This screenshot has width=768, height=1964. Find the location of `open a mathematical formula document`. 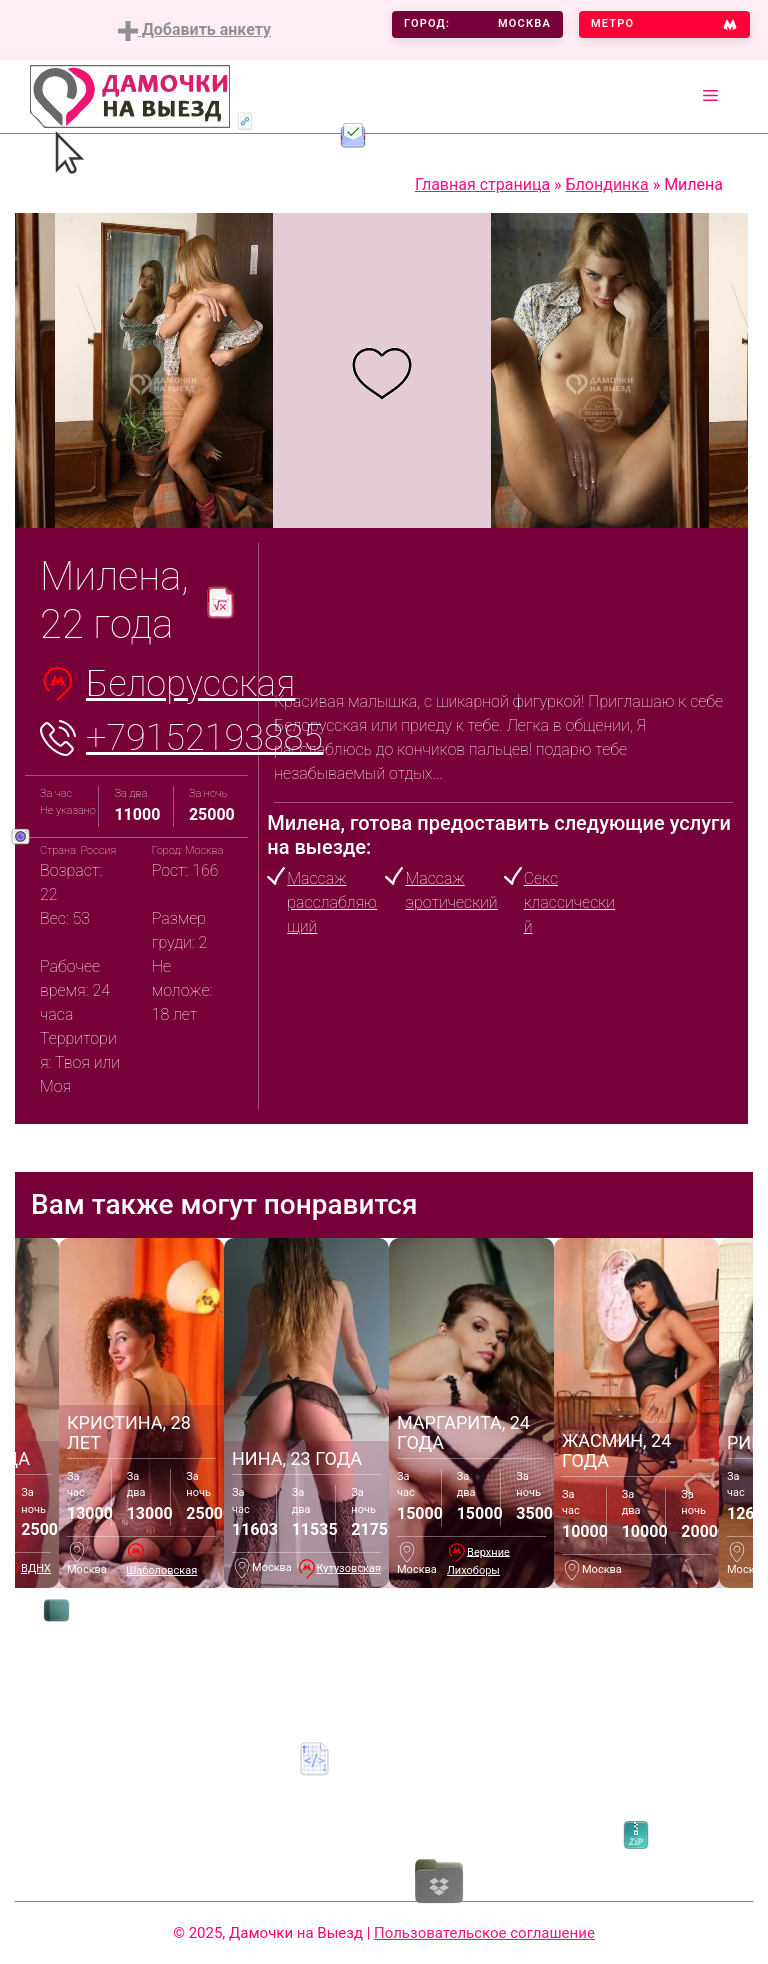

open a mathematical formula document is located at coordinates (220, 602).